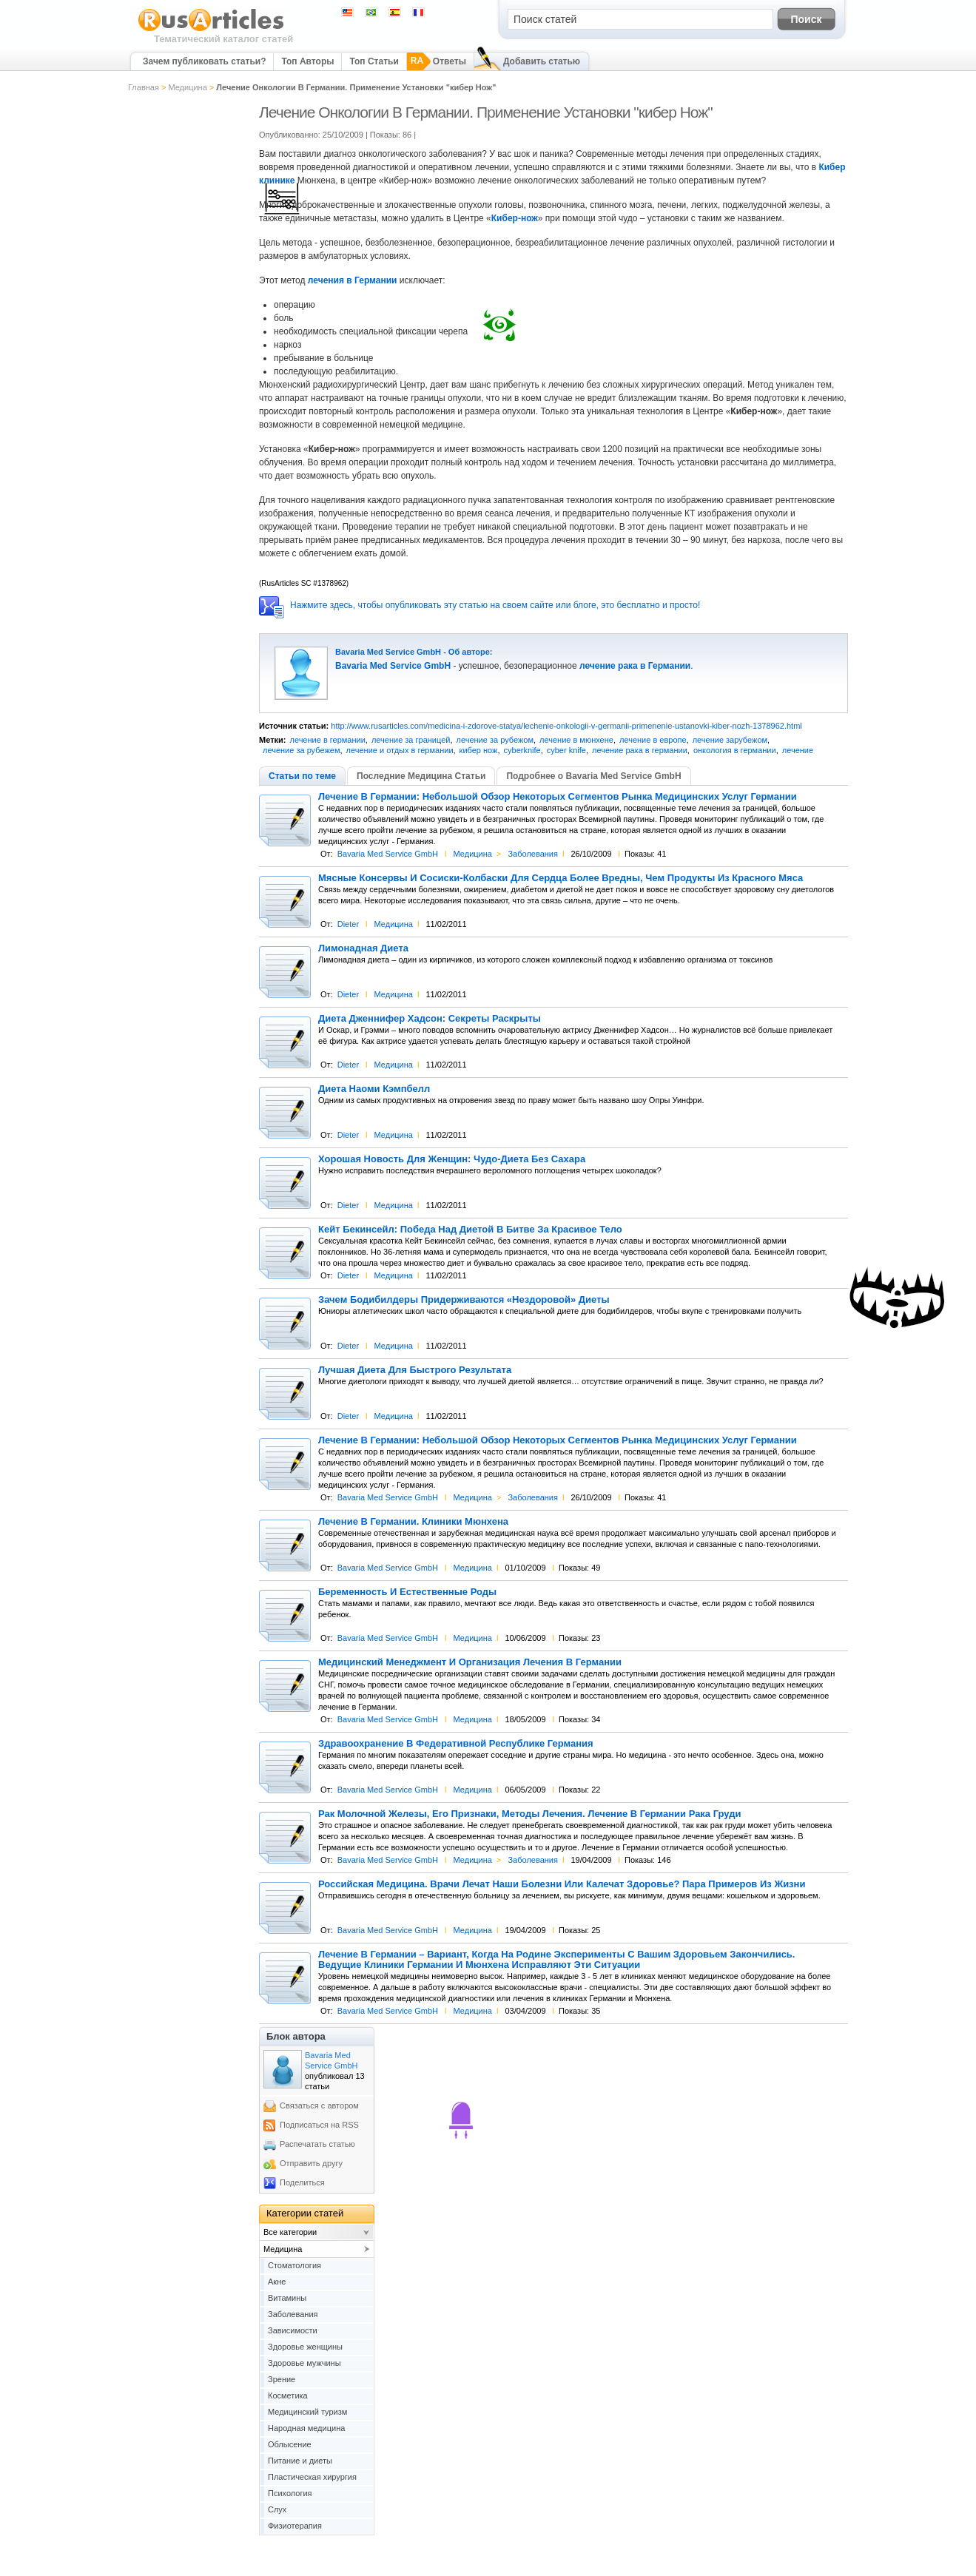  Describe the element at coordinates (282, 197) in the screenshot. I see `open calculator or counting tool` at that location.